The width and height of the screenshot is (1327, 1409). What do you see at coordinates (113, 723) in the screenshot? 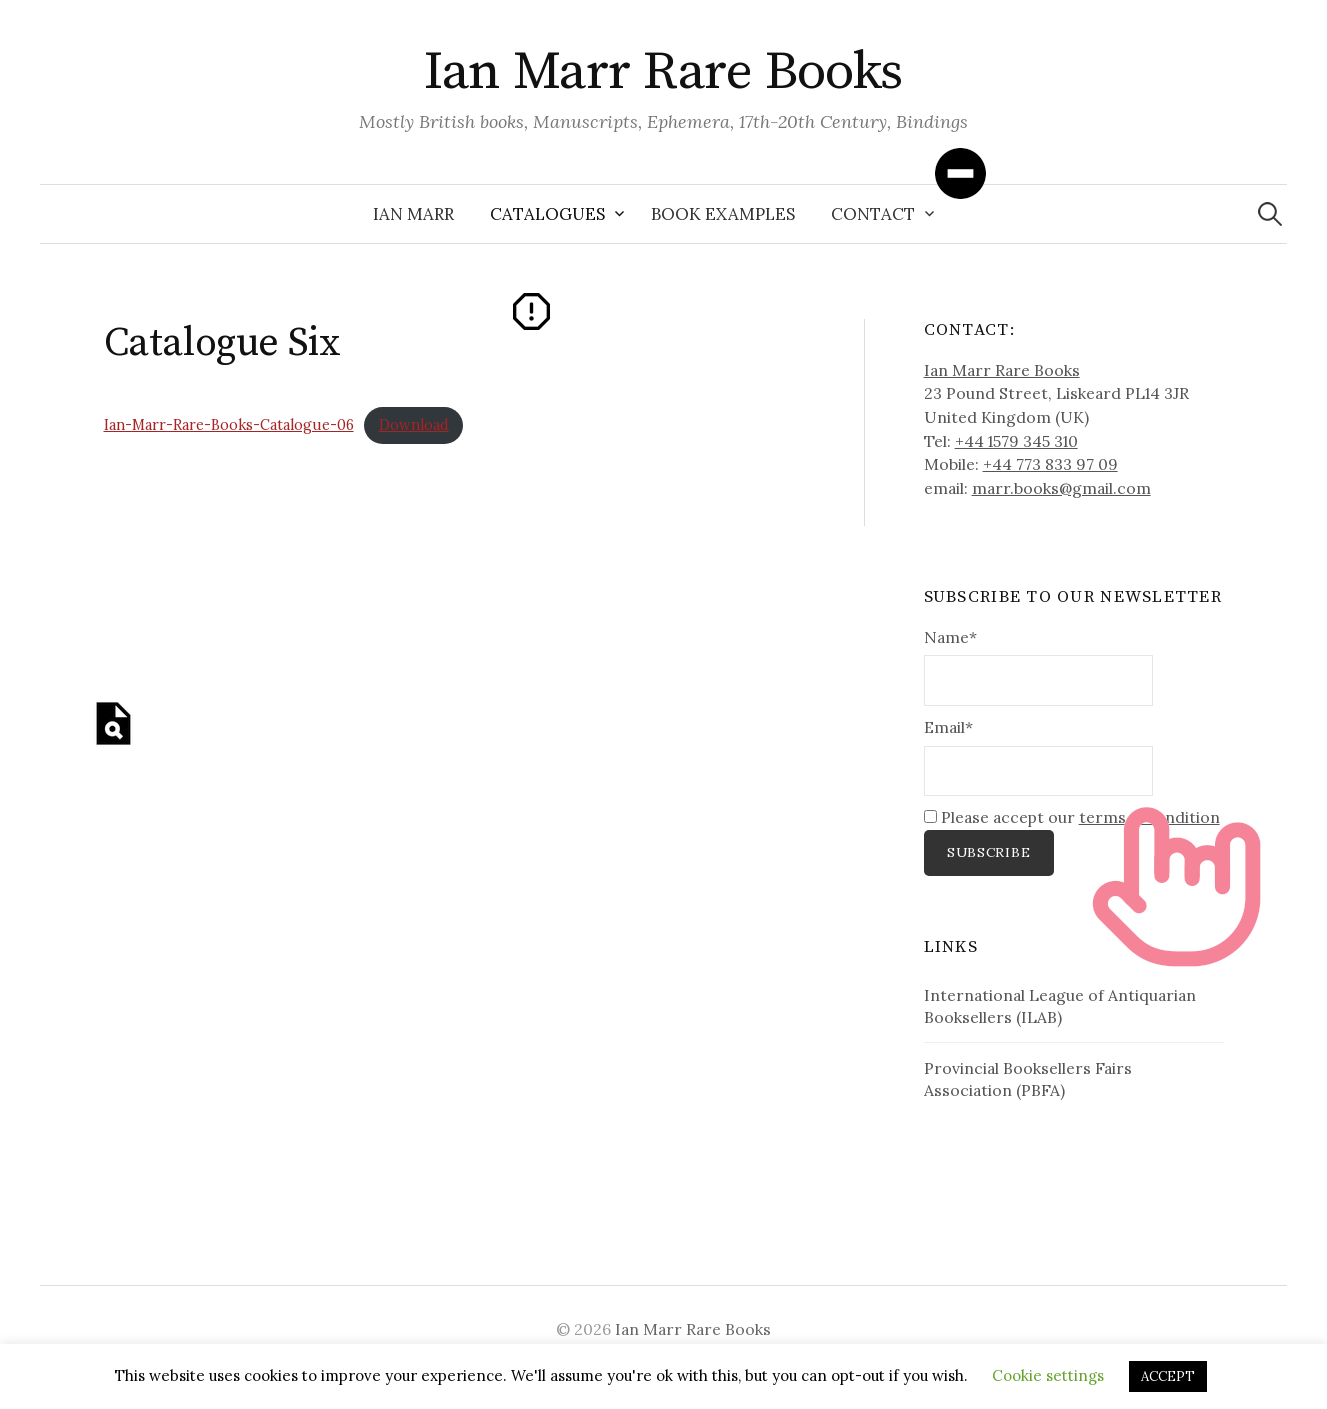
I see `scan document for plagiarism` at bounding box center [113, 723].